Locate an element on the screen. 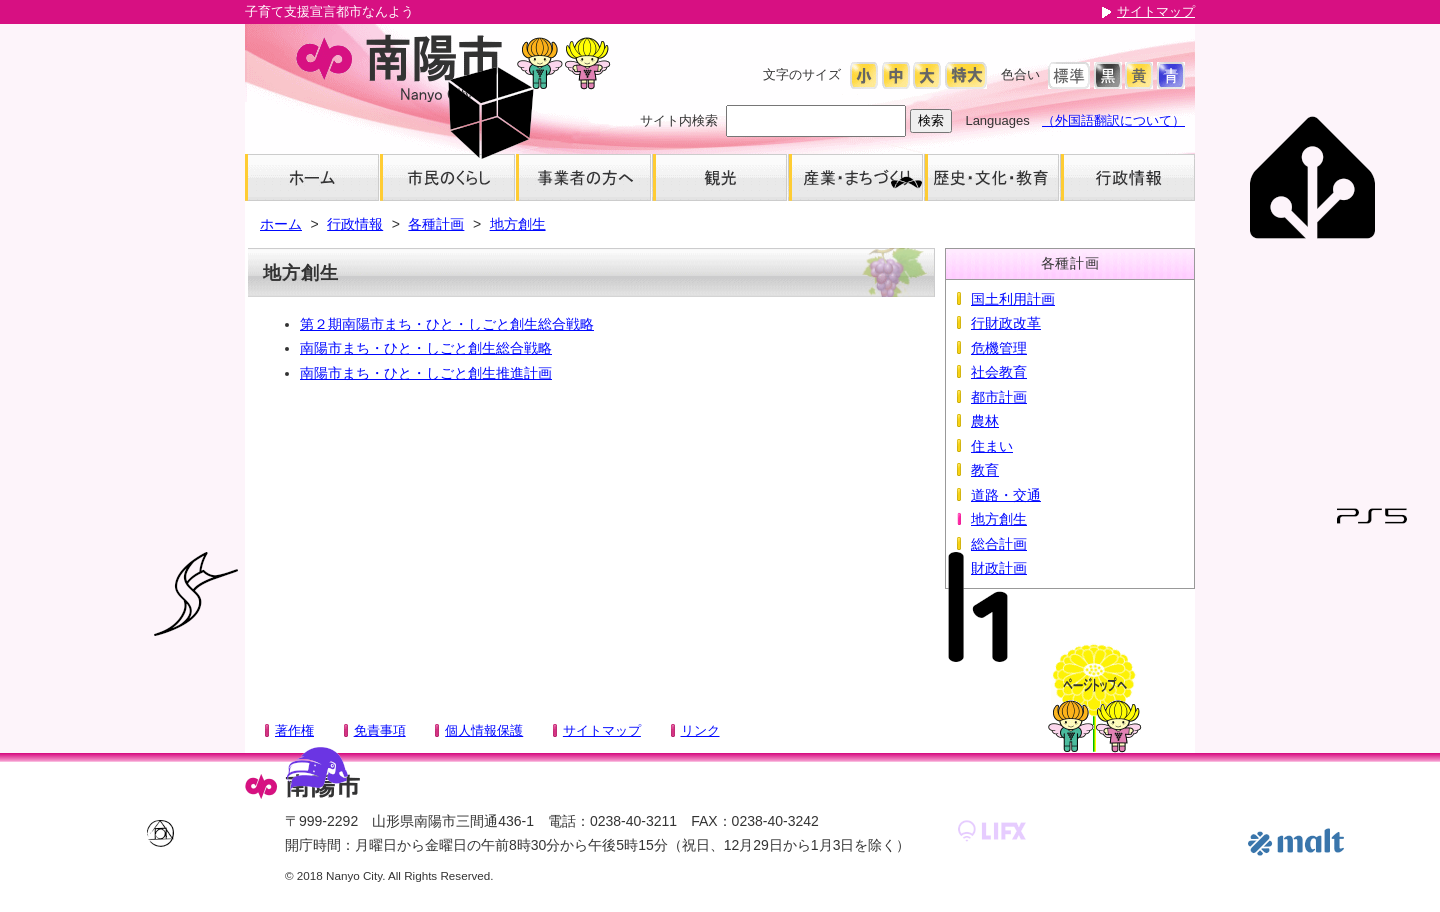 The height and width of the screenshot is (912, 1440). PlayStation 5 brand logo is located at coordinates (1372, 516).